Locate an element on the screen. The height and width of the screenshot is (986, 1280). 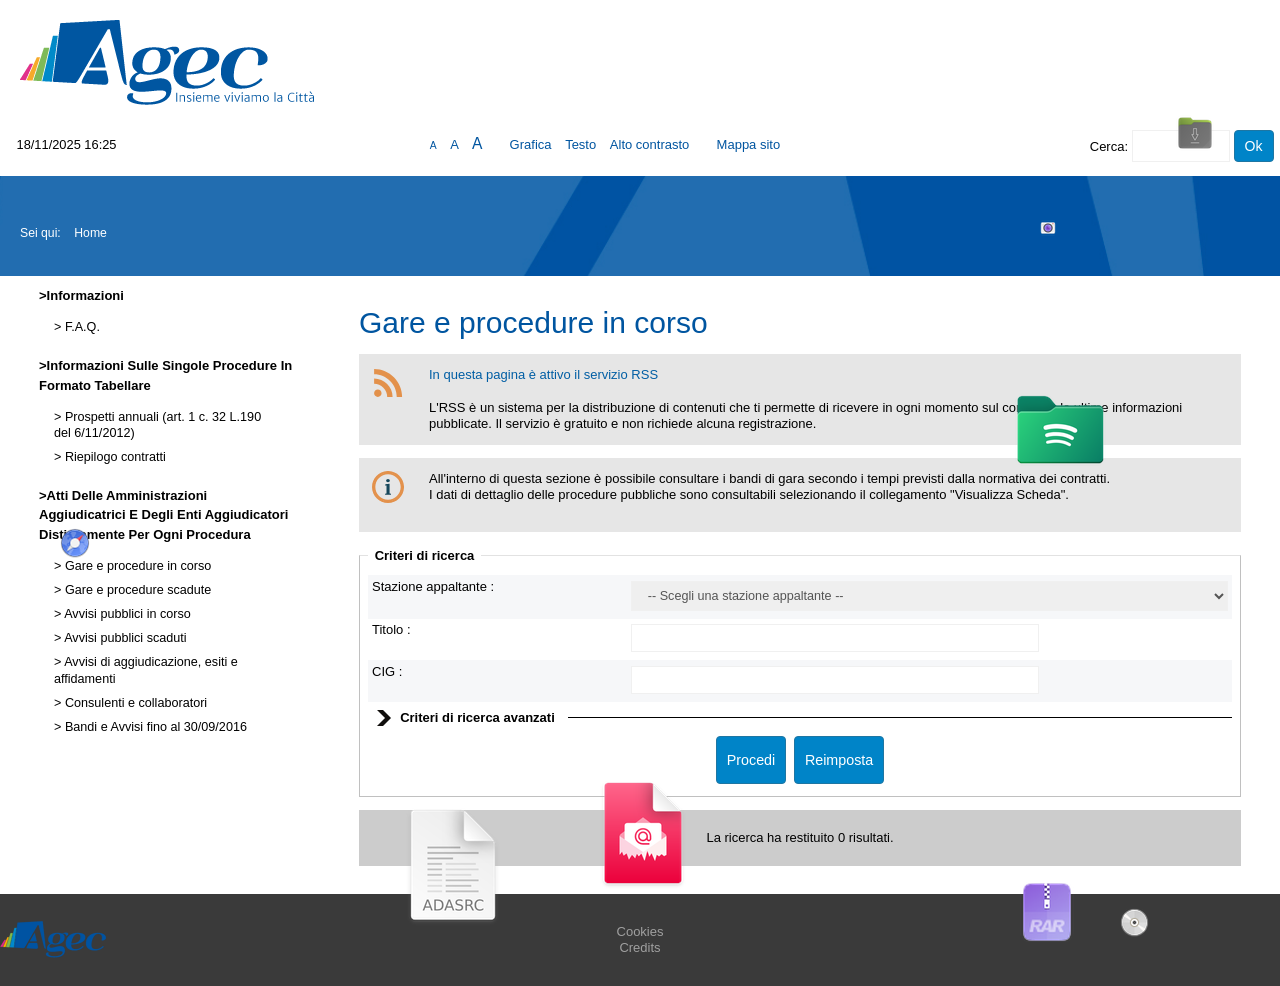
indicates a RAR compressed archive file is located at coordinates (1047, 912).